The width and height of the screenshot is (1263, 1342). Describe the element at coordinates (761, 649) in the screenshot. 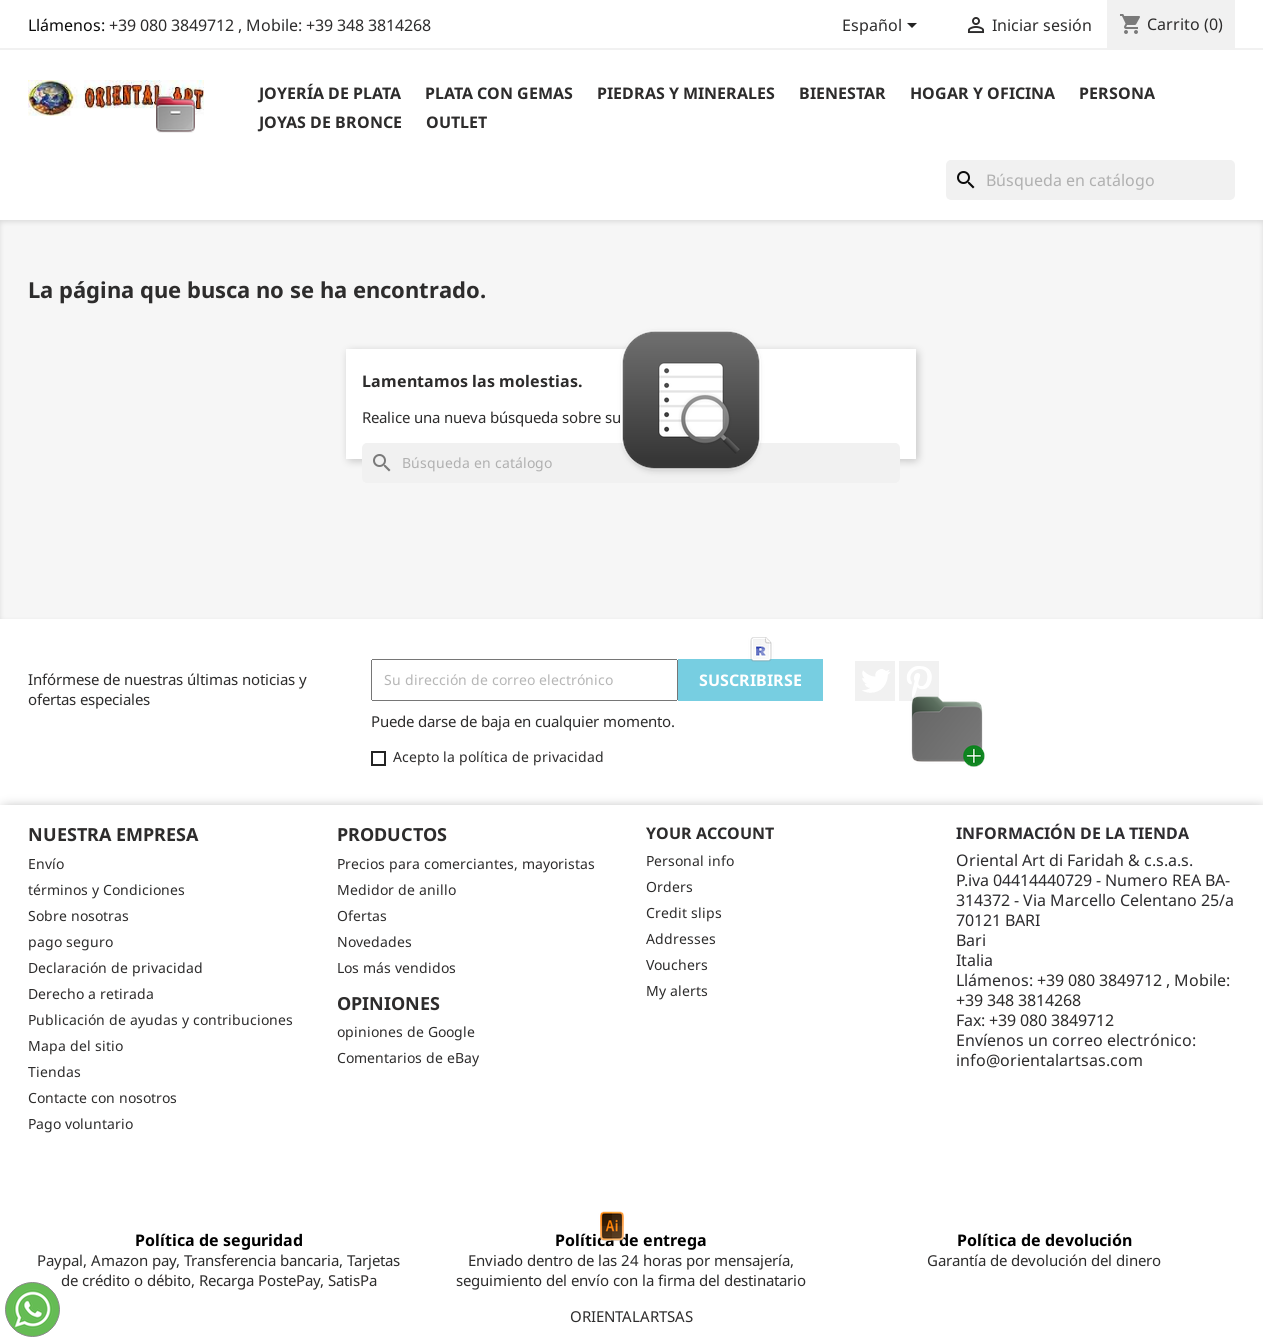

I see `an R programming language source file` at that location.